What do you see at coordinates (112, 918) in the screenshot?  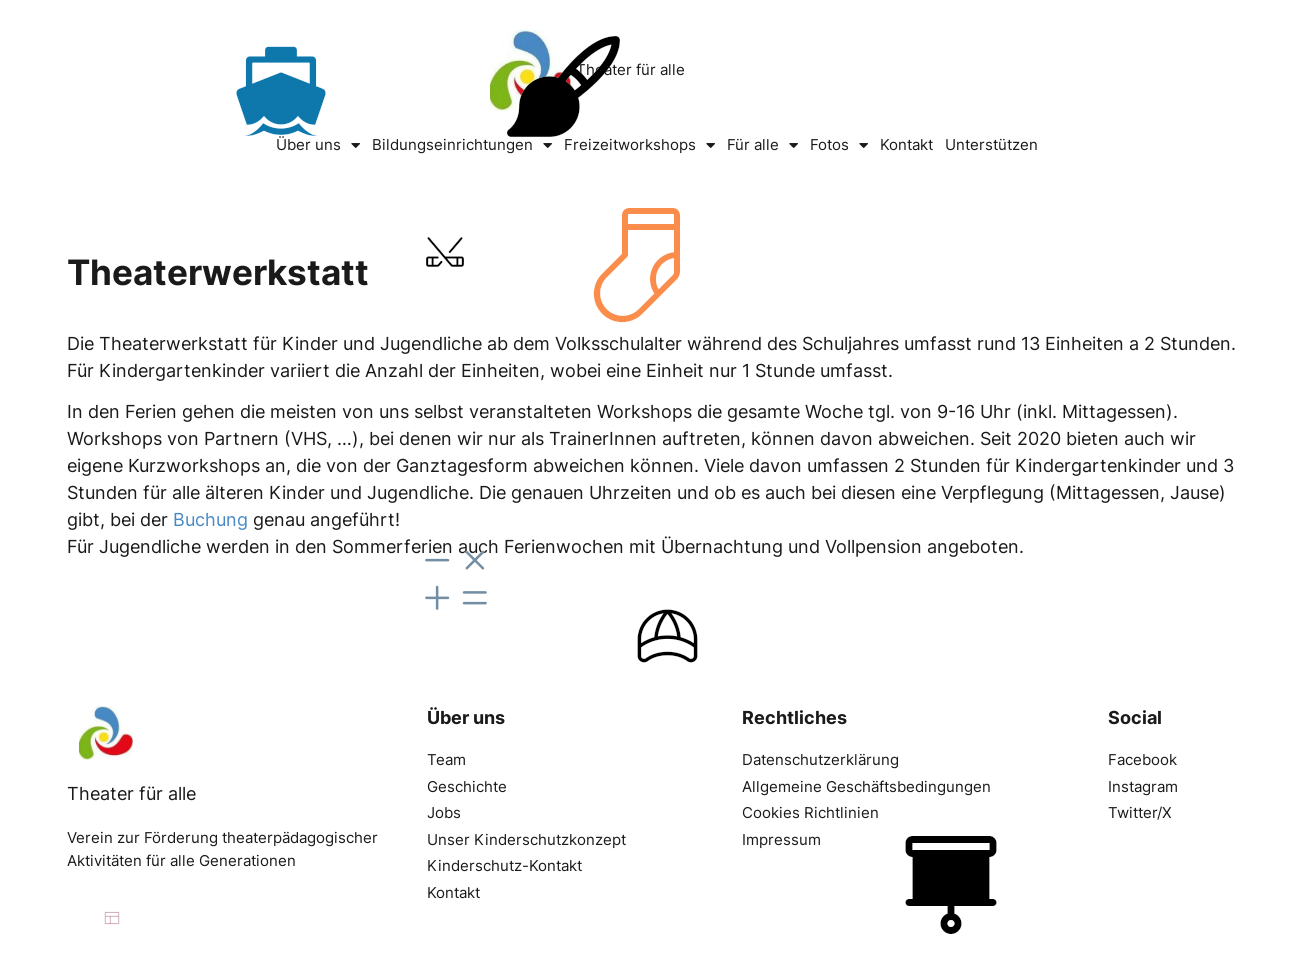 I see `change page layout options` at bounding box center [112, 918].